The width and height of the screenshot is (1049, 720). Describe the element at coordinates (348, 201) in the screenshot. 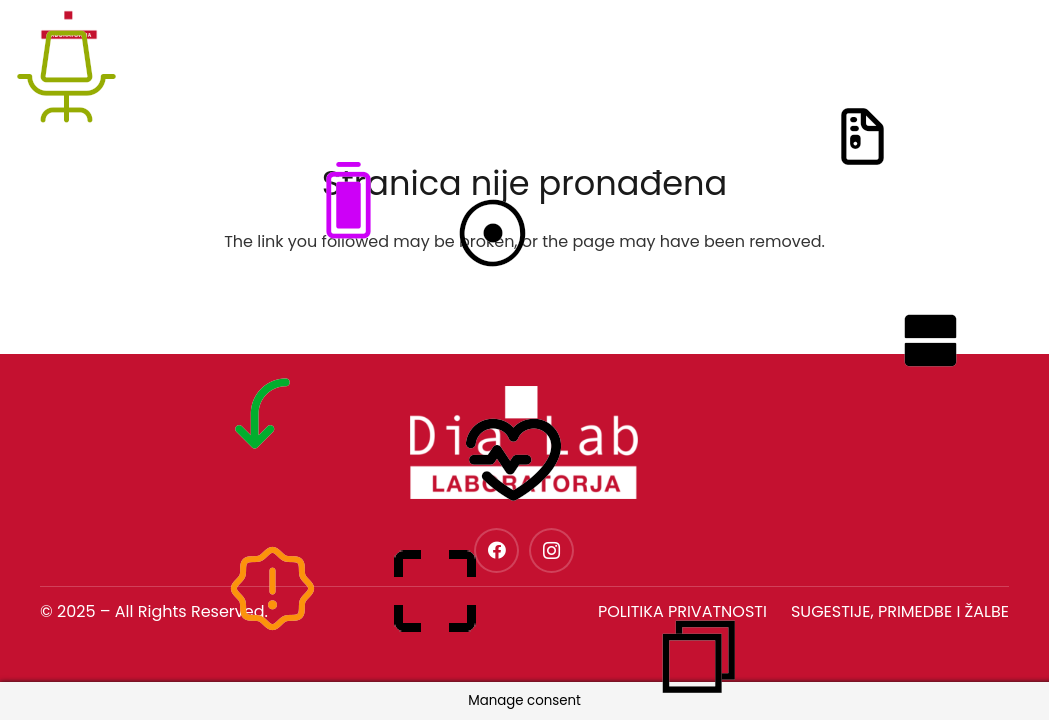

I see `indicates battery is fully charged` at that location.